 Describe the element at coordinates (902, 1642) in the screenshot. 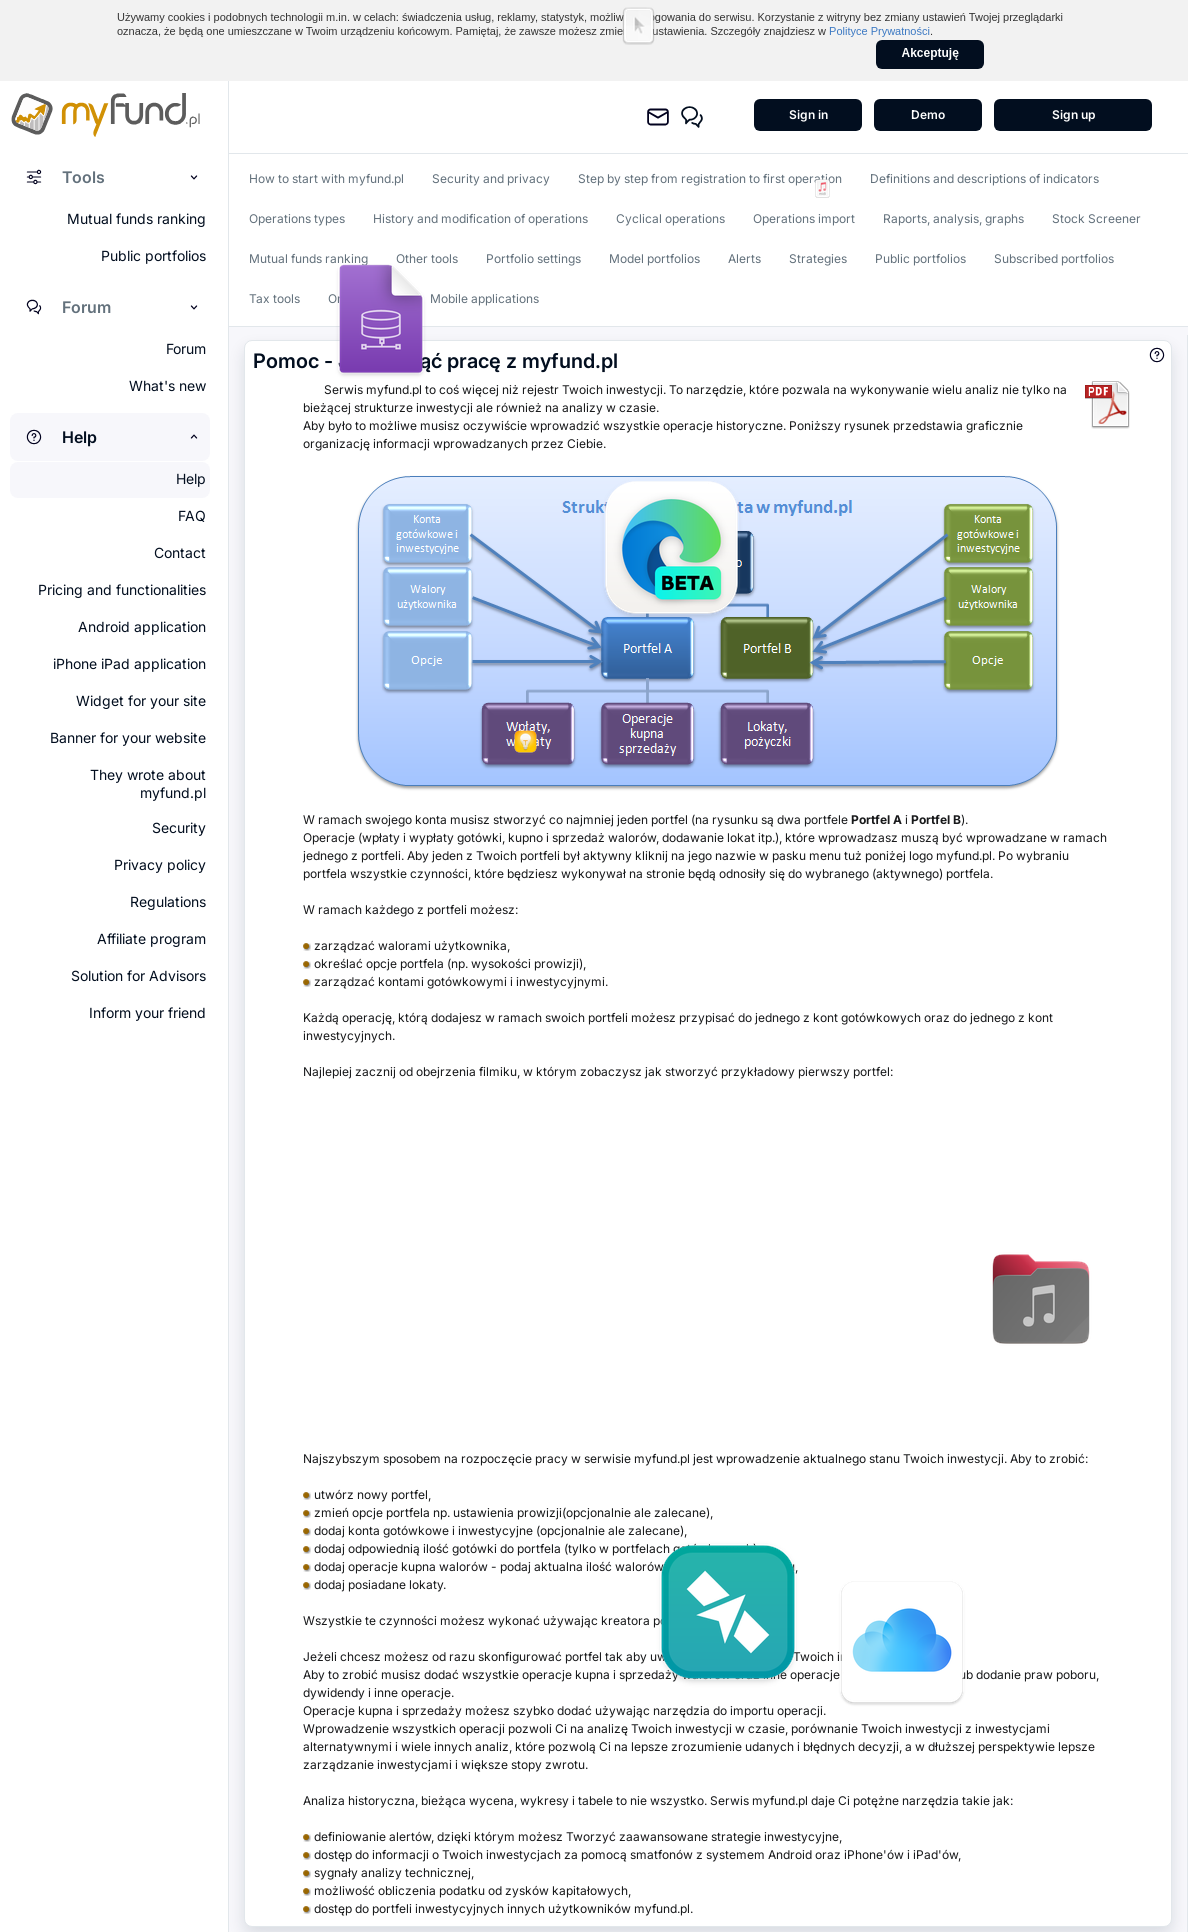

I see `access iCloud Drive diagnostics` at that location.